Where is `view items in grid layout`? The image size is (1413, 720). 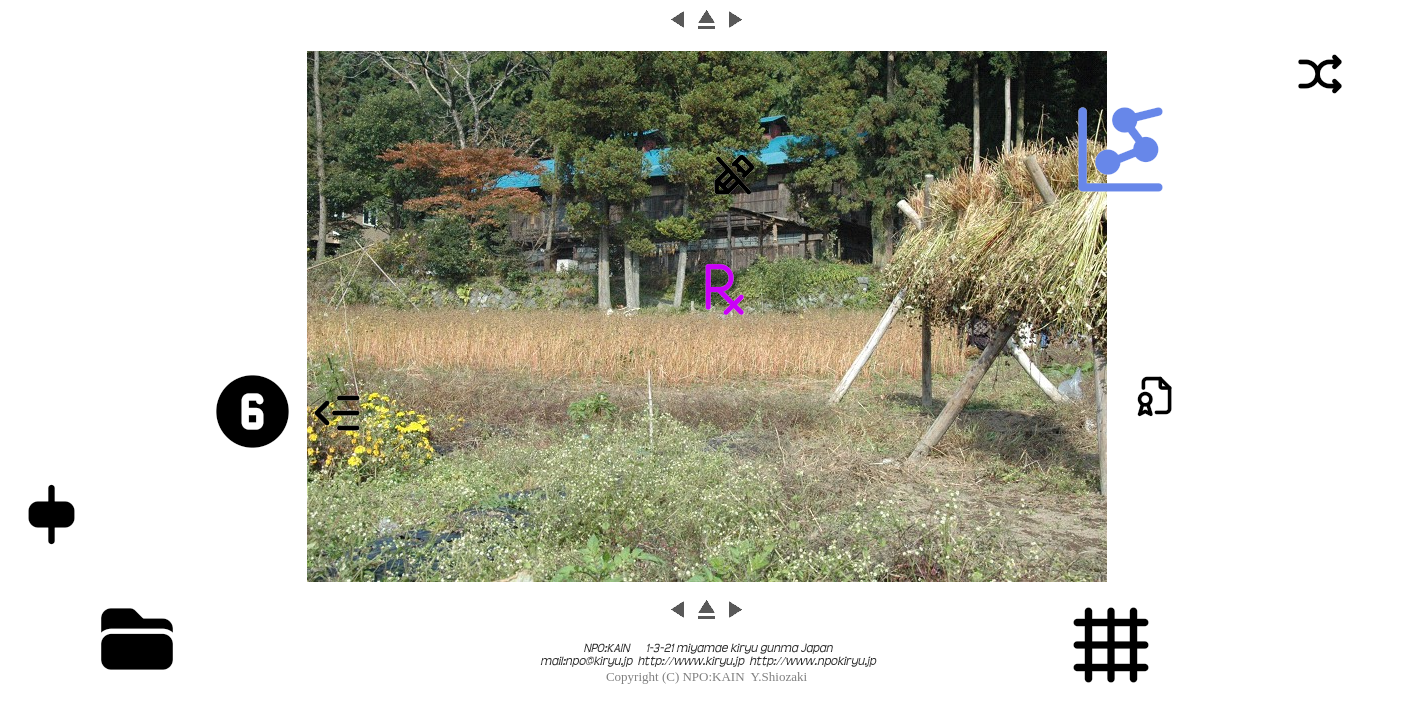
view items in grid layout is located at coordinates (1111, 645).